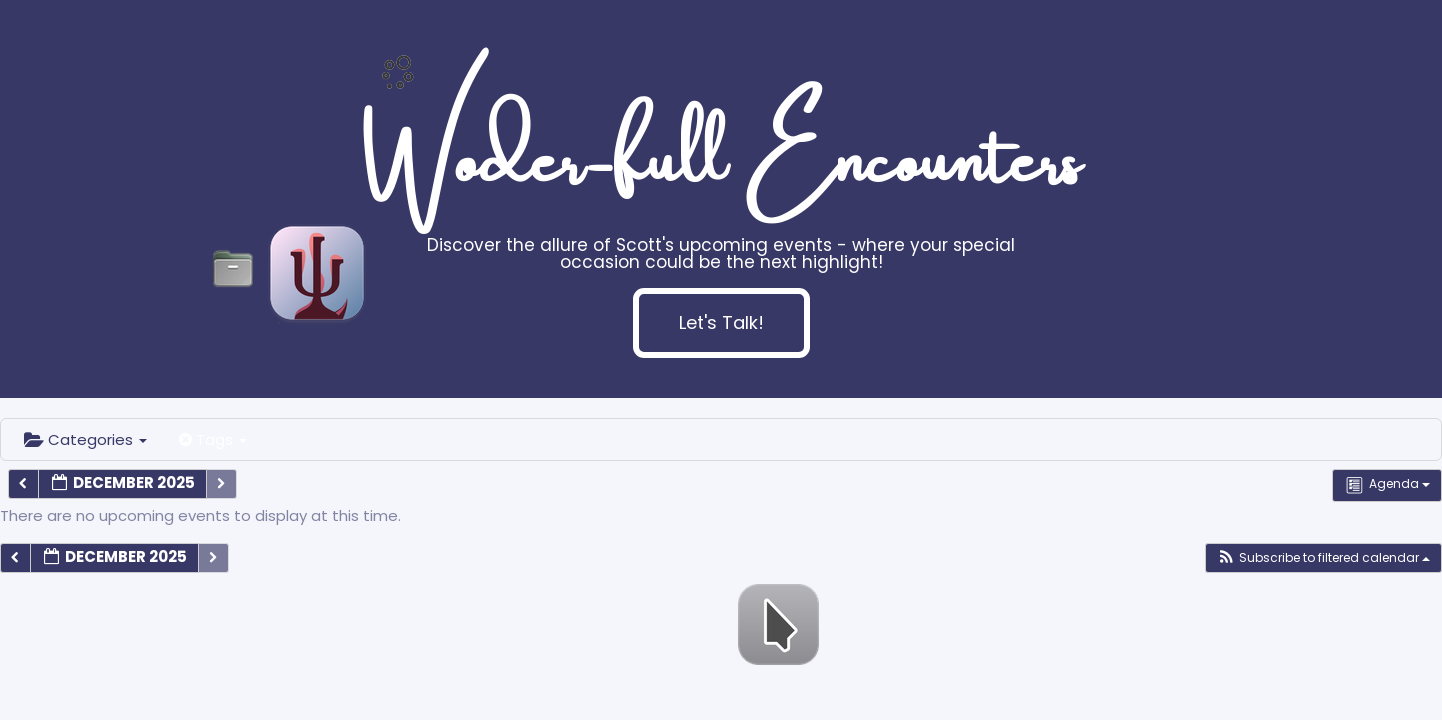 This screenshot has height=720, width=1442. I want to click on open the file manager application, so click(233, 268).